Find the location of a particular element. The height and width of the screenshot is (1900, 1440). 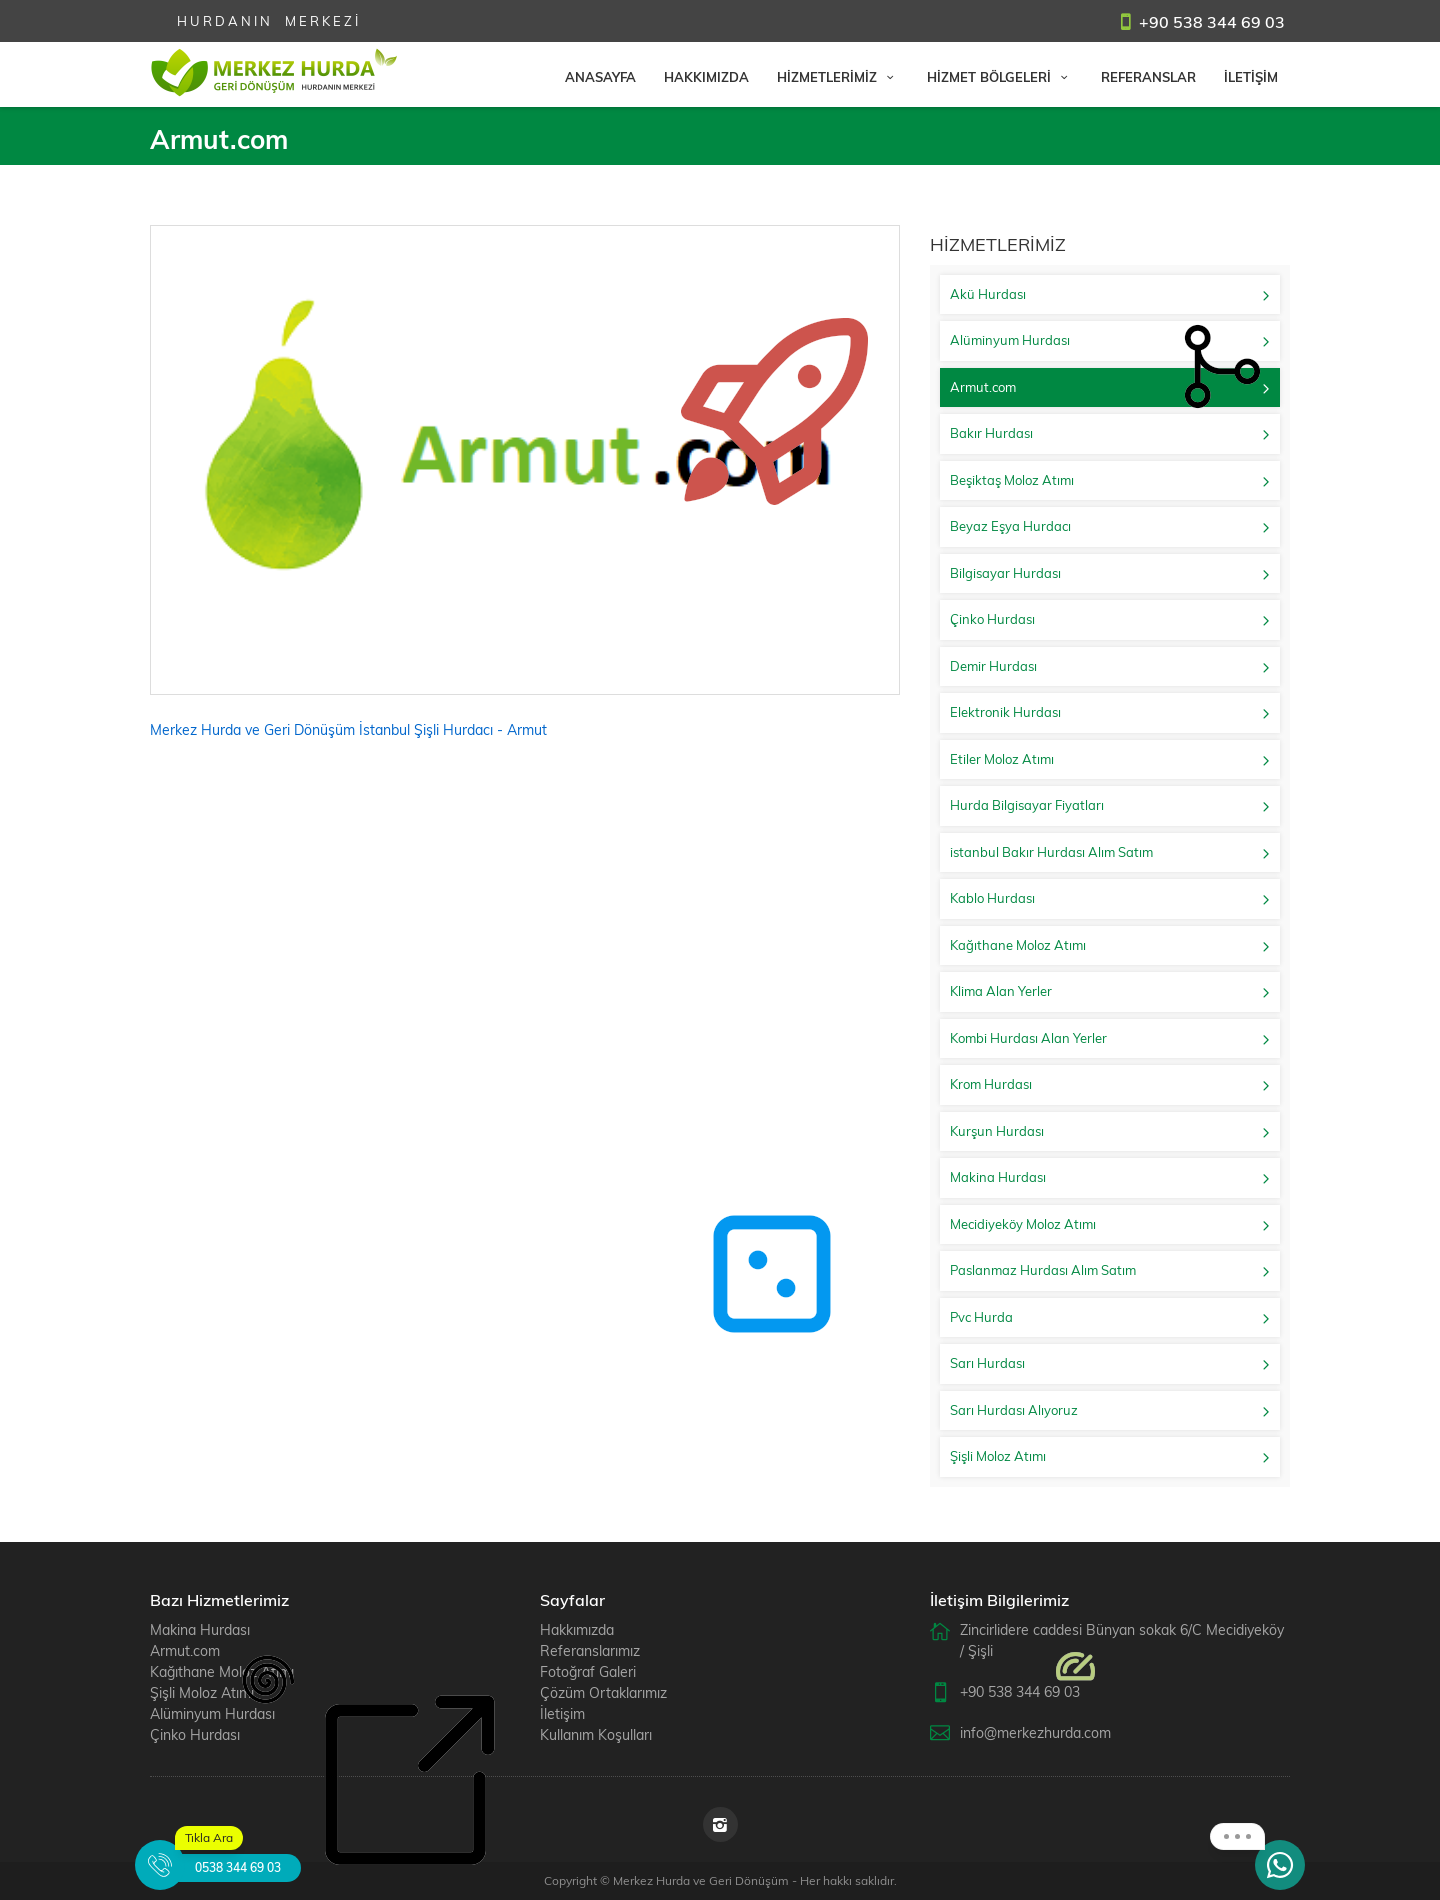

indicates loading or processing in progress is located at coordinates (265, 1678).